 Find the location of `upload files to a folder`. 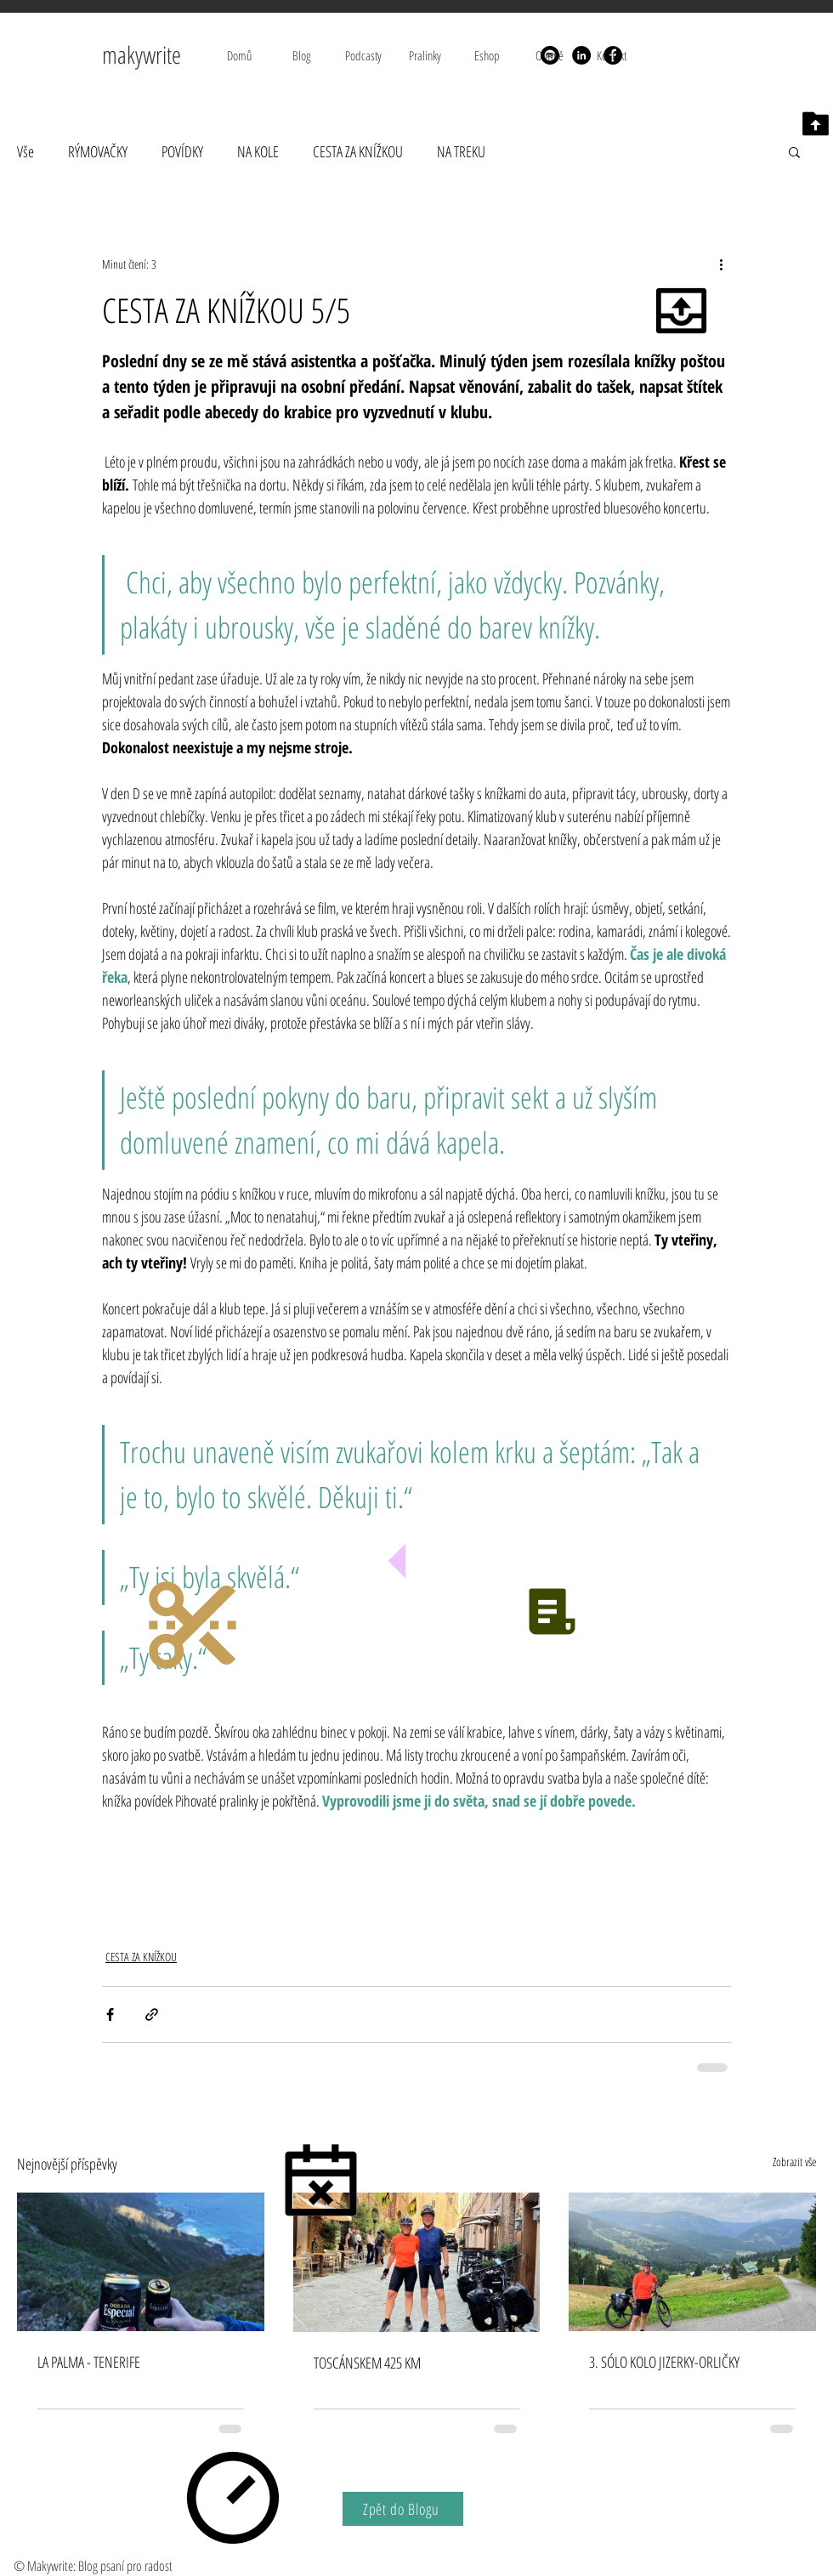

upload files to a folder is located at coordinates (815, 123).